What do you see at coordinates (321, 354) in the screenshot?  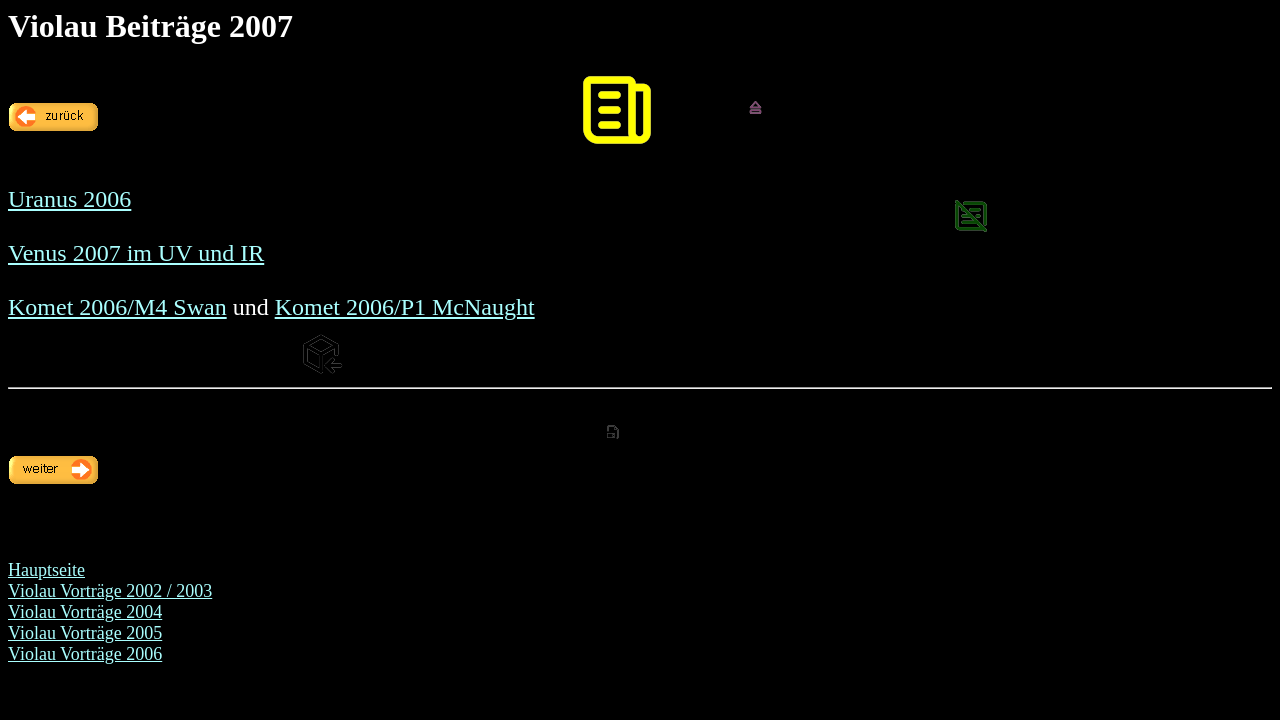 I see `import a package or module` at bounding box center [321, 354].